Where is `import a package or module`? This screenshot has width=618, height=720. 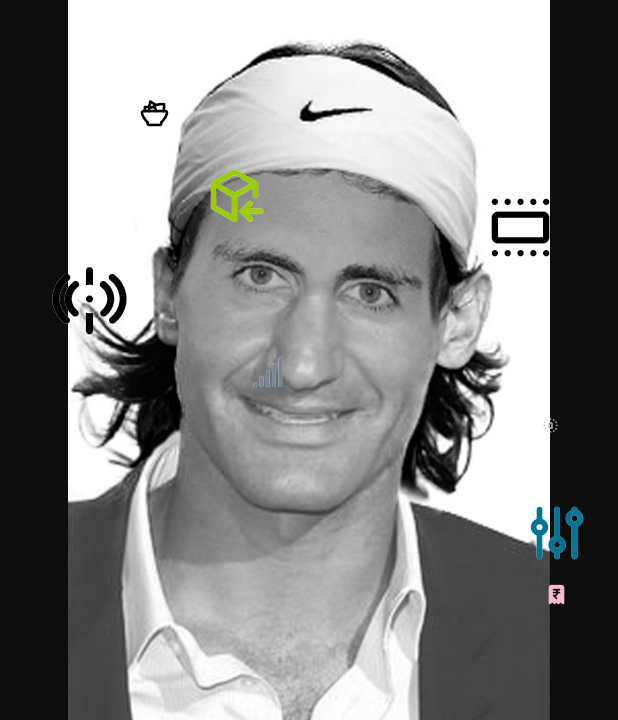
import a package or module is located at coordinates (234, 195).